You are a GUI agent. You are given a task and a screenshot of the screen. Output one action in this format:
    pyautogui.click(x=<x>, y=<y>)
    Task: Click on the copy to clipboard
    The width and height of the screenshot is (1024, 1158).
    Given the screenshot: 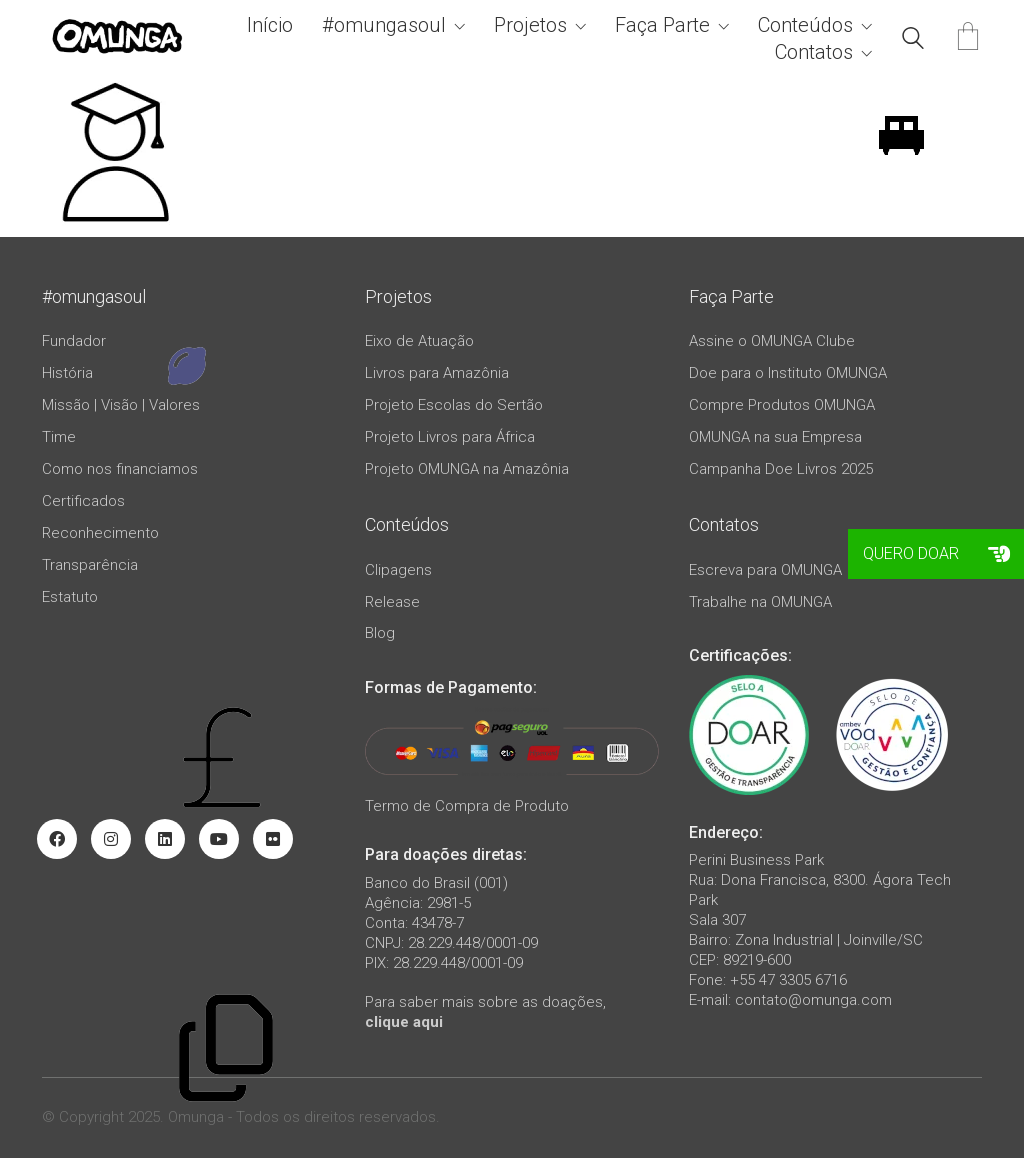 What is the action you would take?
    pyautogui.click(x=226, y=1048)
    